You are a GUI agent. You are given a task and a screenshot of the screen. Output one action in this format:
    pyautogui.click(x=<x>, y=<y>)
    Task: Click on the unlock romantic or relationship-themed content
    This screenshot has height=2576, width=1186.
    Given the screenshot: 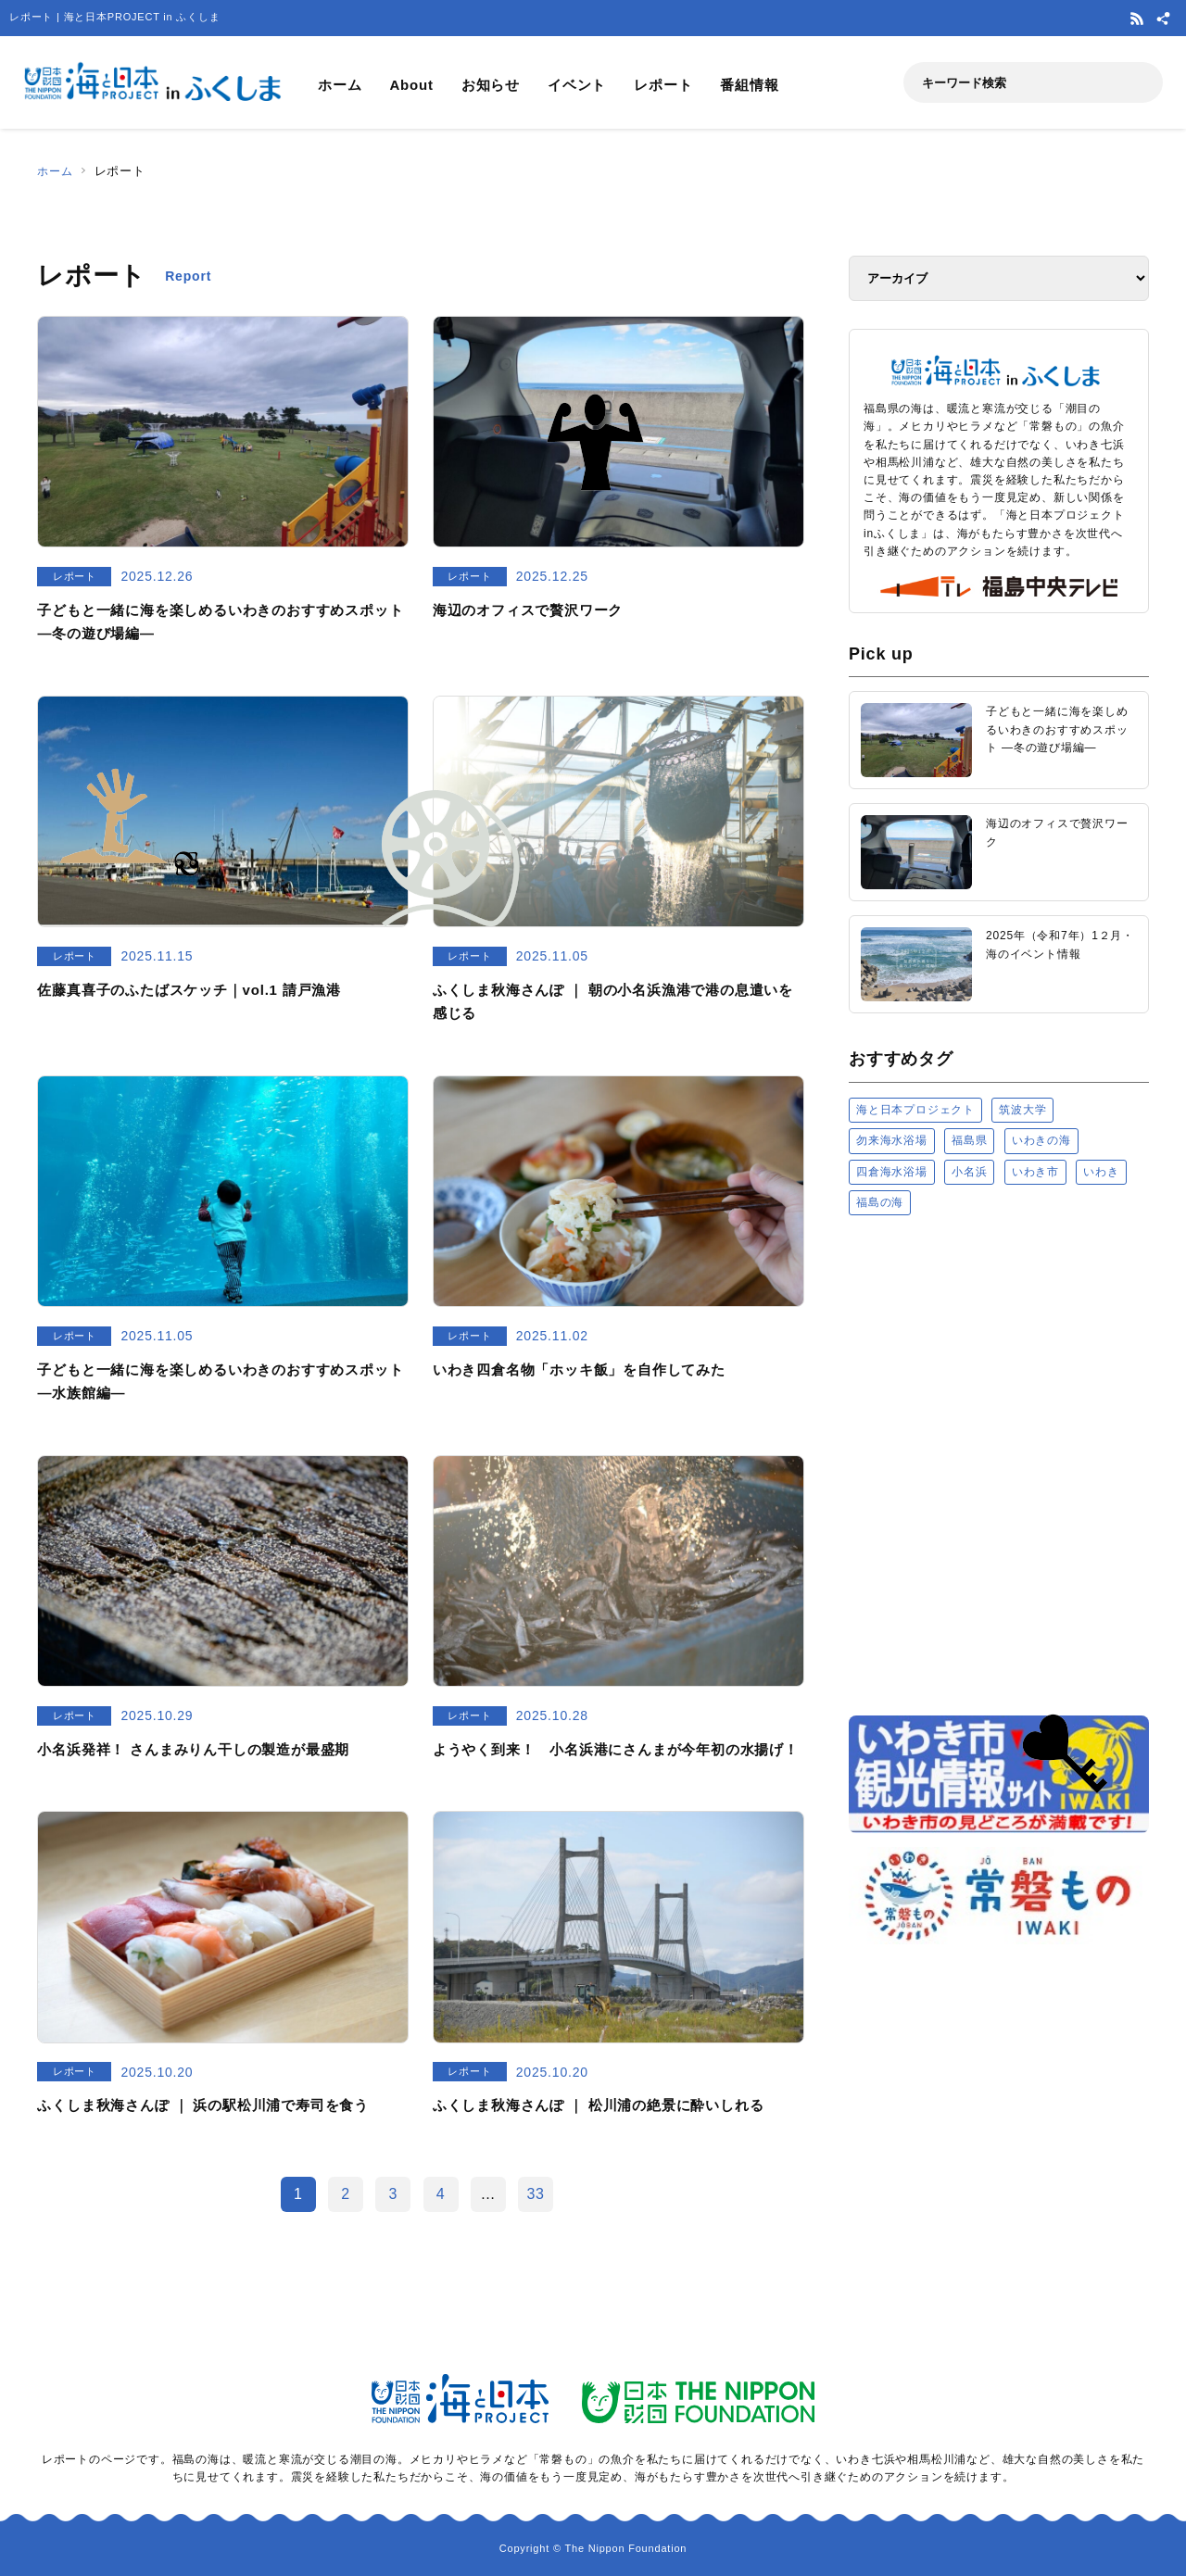 What is the action you would take?
    pyautogui.click(x=1065, y=1753)
    